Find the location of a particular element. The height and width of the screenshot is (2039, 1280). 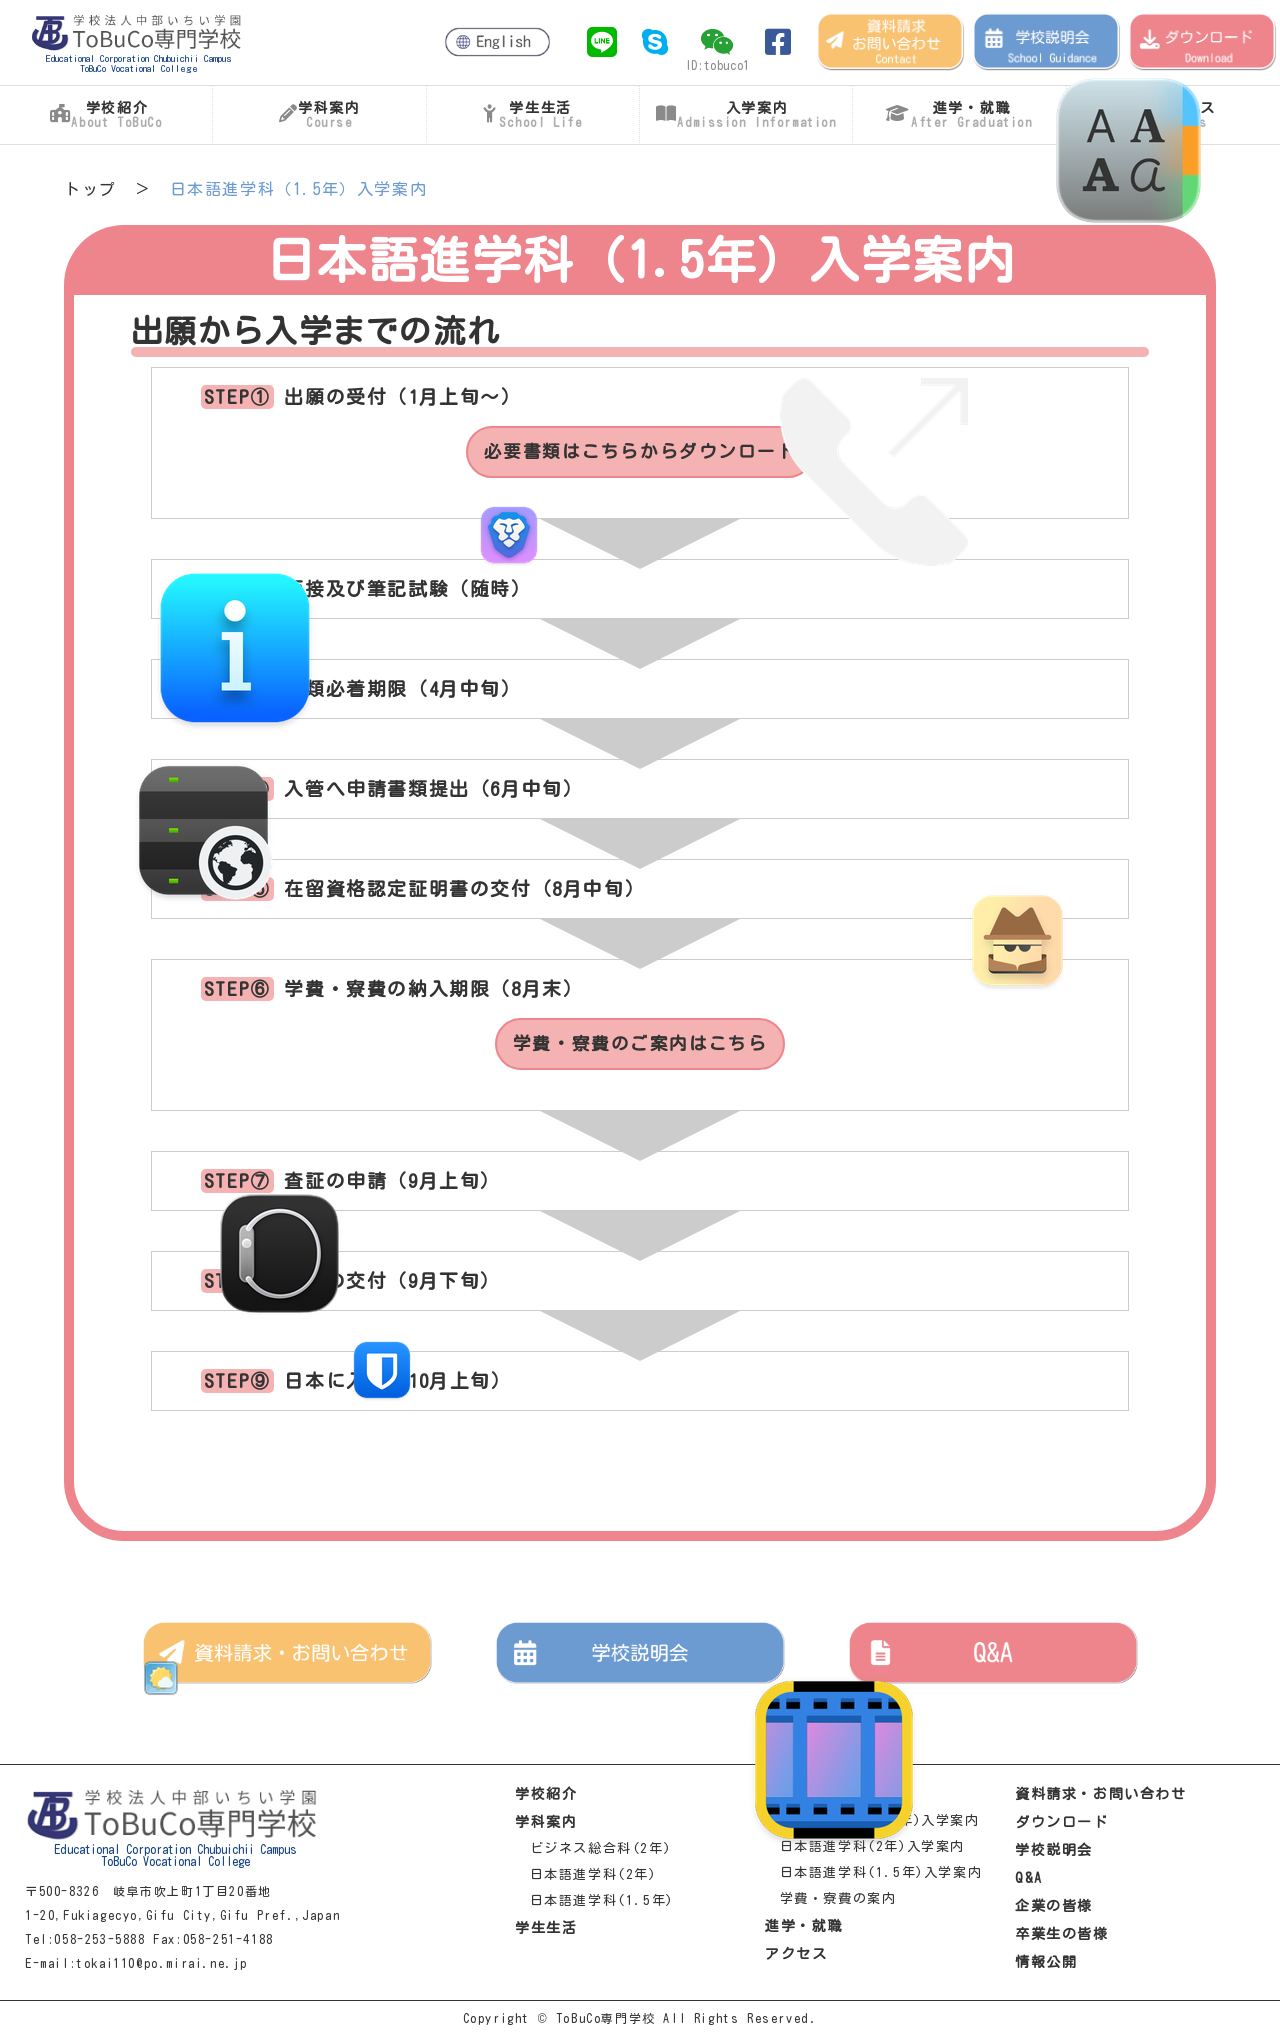

open video trimmer app is located at coordinates (834, 1760).